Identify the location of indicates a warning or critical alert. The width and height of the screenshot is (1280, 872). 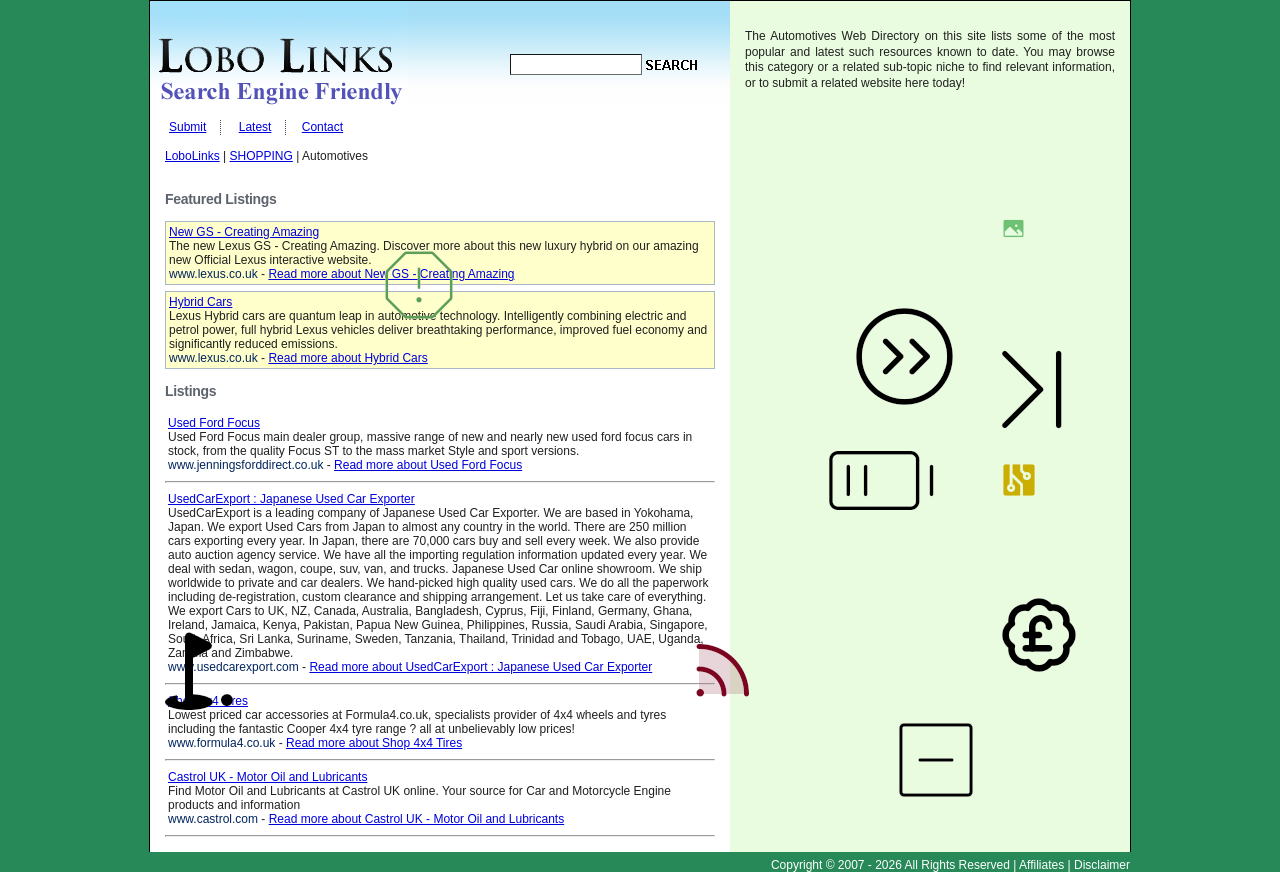
(419, 285).